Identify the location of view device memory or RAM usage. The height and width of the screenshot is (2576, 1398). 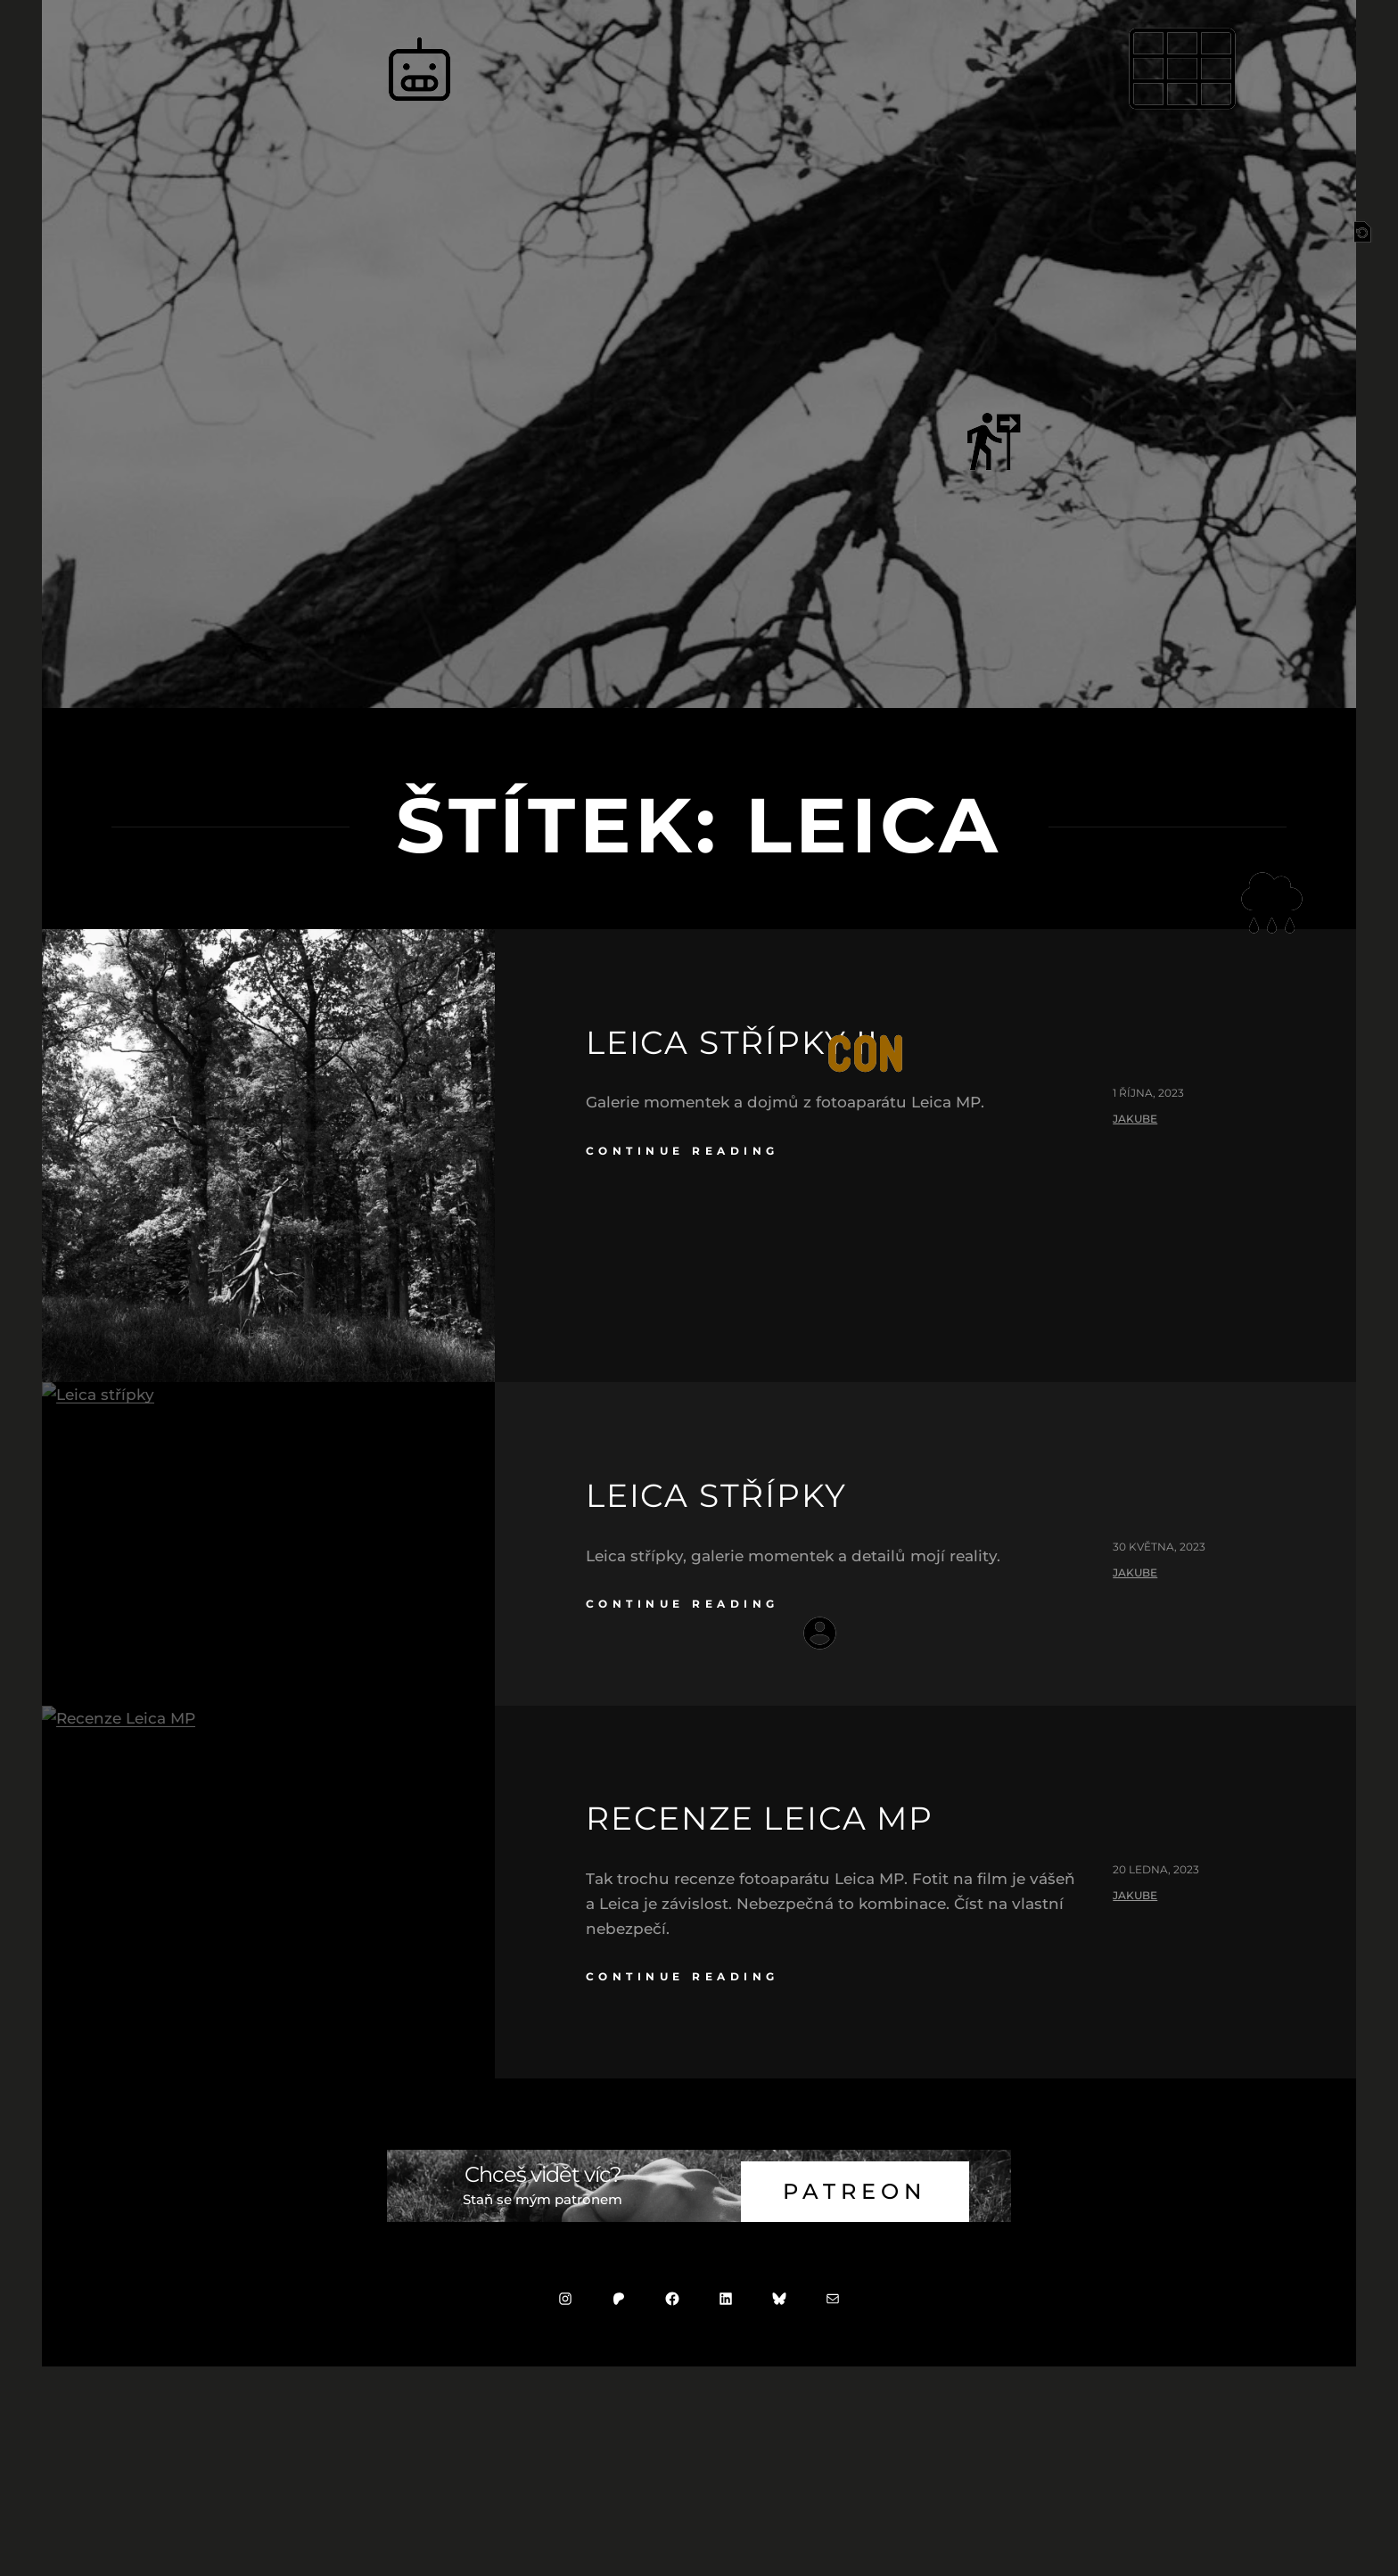
(364, 1573).